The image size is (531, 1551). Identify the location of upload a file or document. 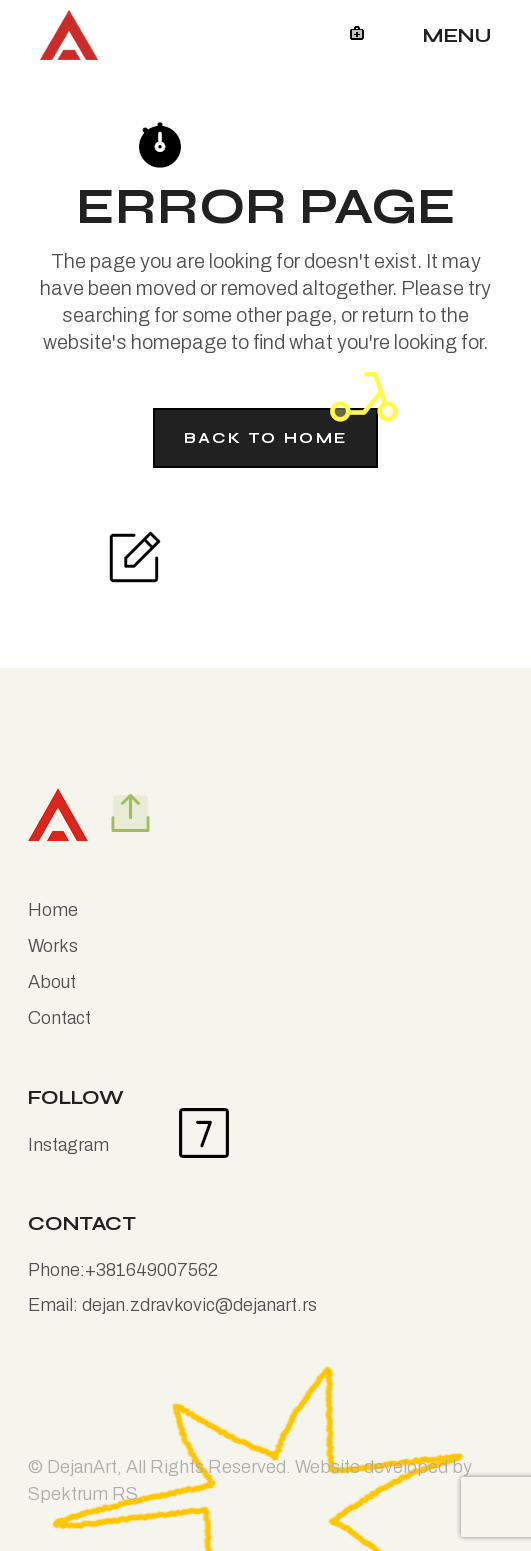
(130, 814).